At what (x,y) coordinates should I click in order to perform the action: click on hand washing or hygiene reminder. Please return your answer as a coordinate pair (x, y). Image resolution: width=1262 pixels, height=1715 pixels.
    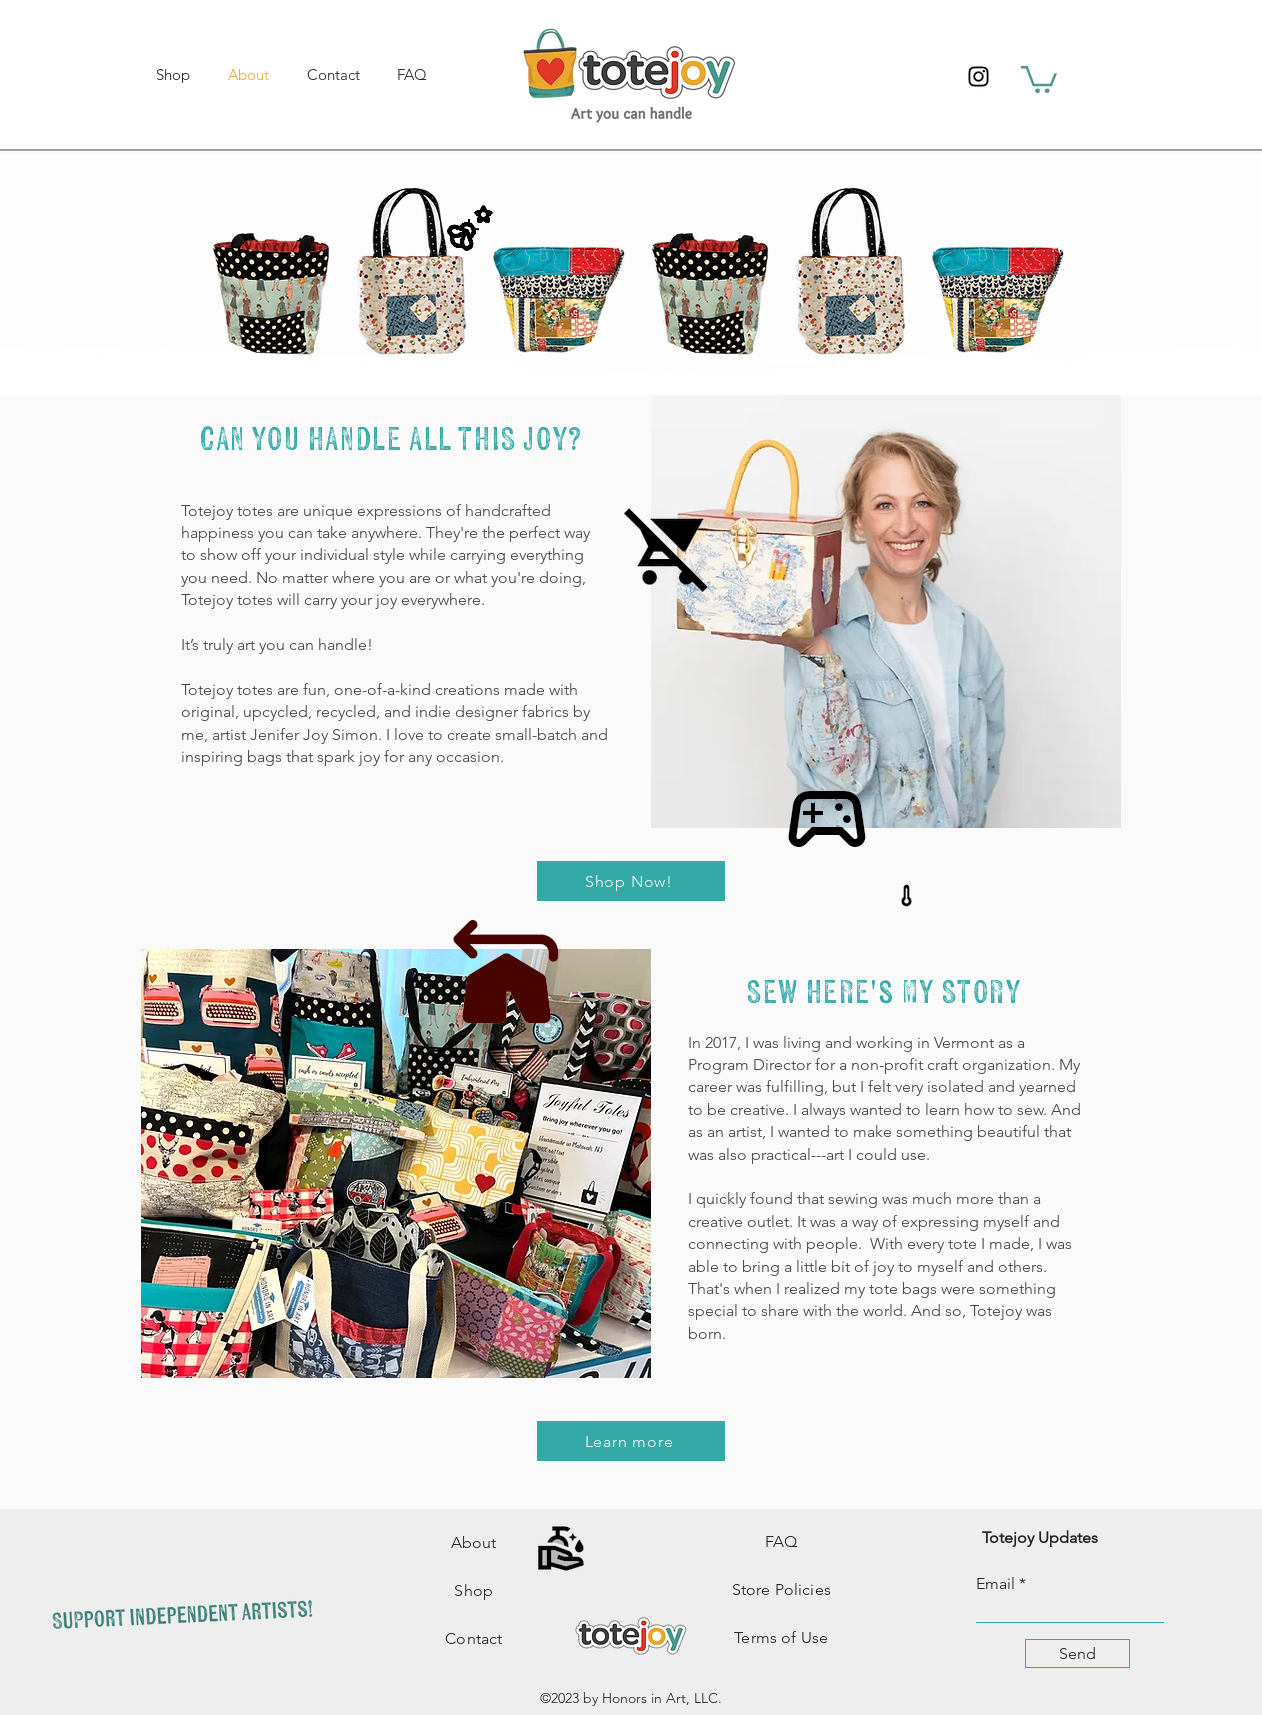
    Looking at the image, I should click on (562, 1548).